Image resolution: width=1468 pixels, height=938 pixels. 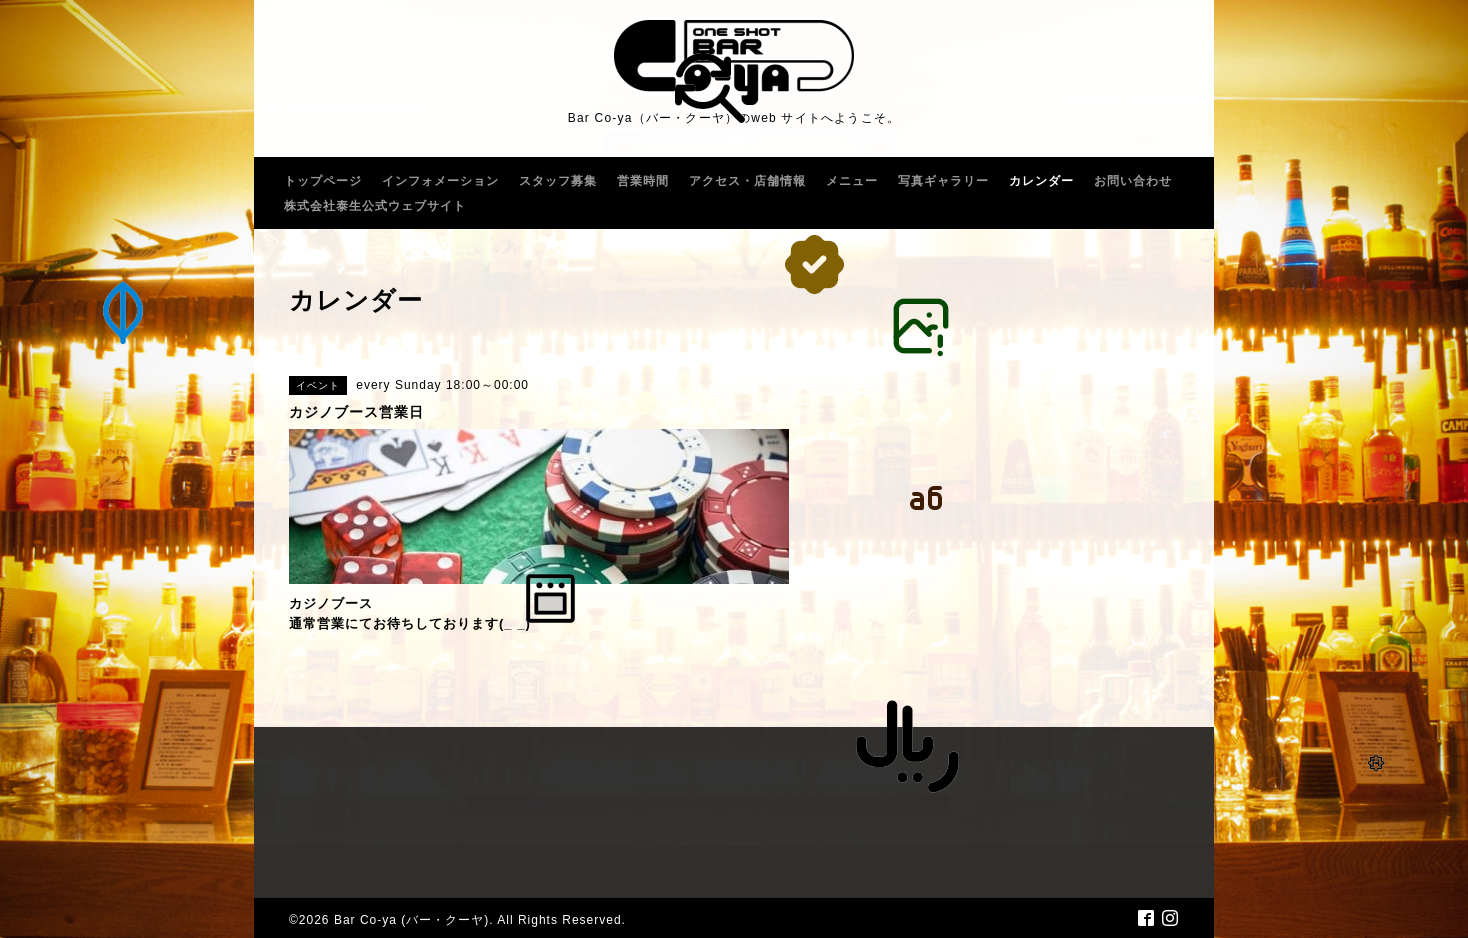 I want to click on replace current search or find another result, so click(x=710, y=88).